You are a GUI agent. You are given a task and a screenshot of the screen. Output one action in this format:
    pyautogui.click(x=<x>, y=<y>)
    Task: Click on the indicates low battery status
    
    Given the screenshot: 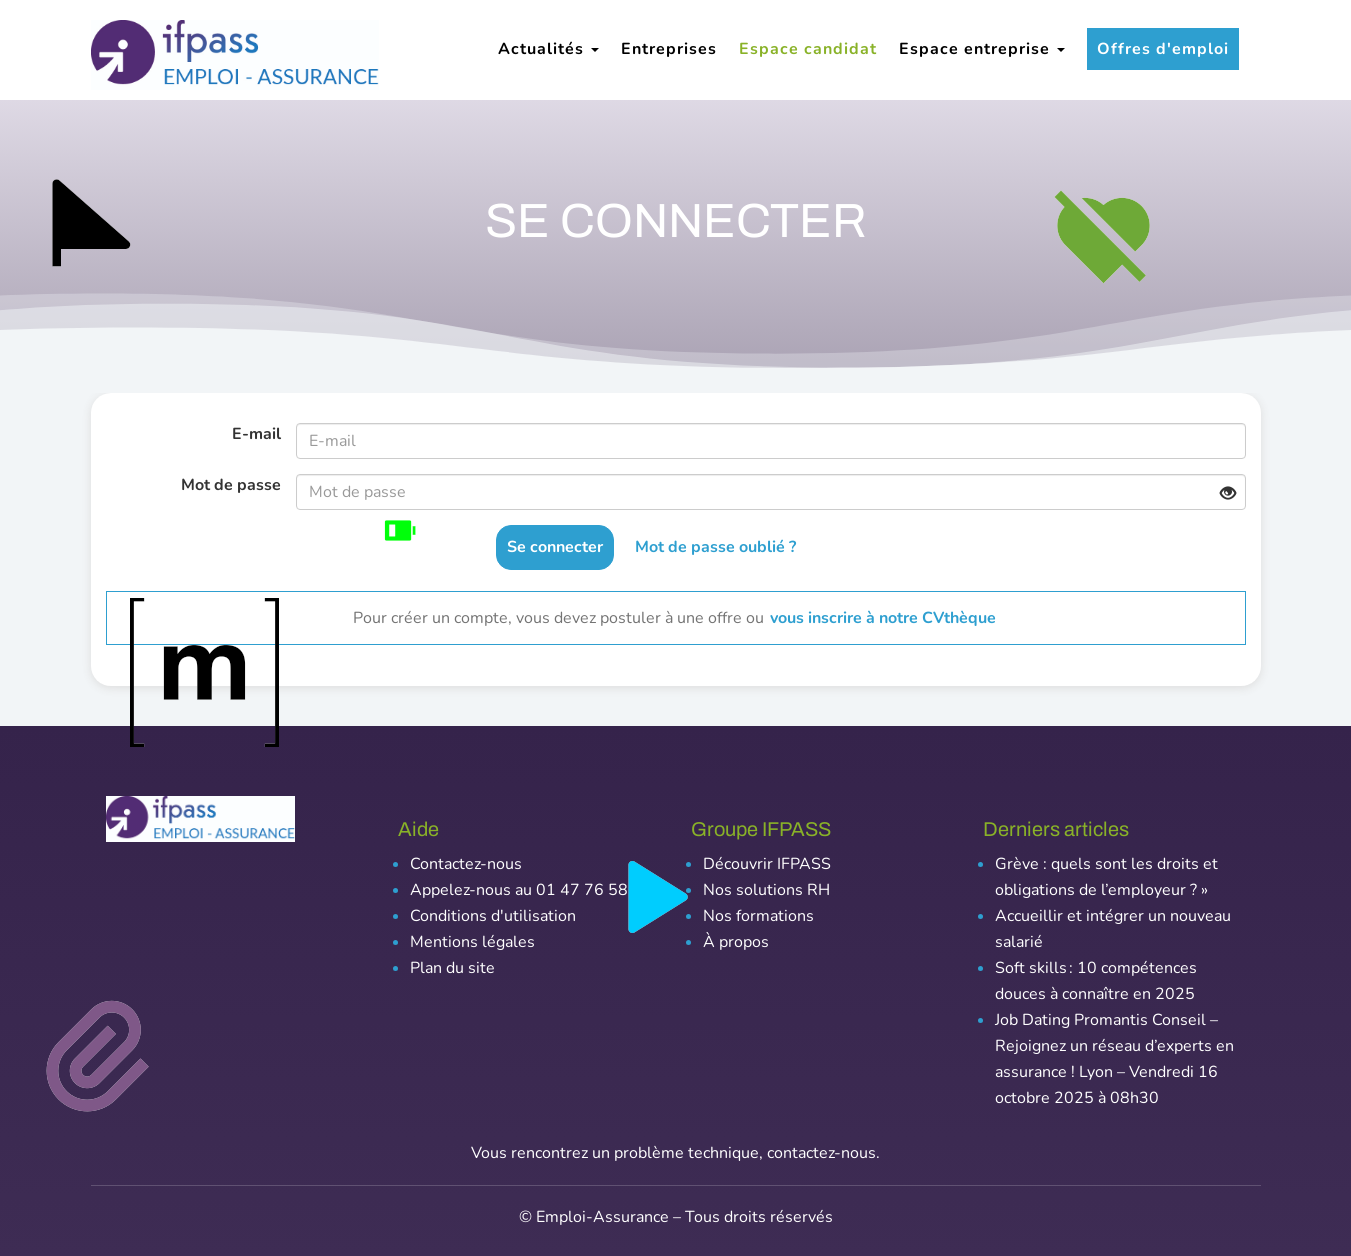 What is the action you would take?
    pyautogui.click(x=399, y=530)
    